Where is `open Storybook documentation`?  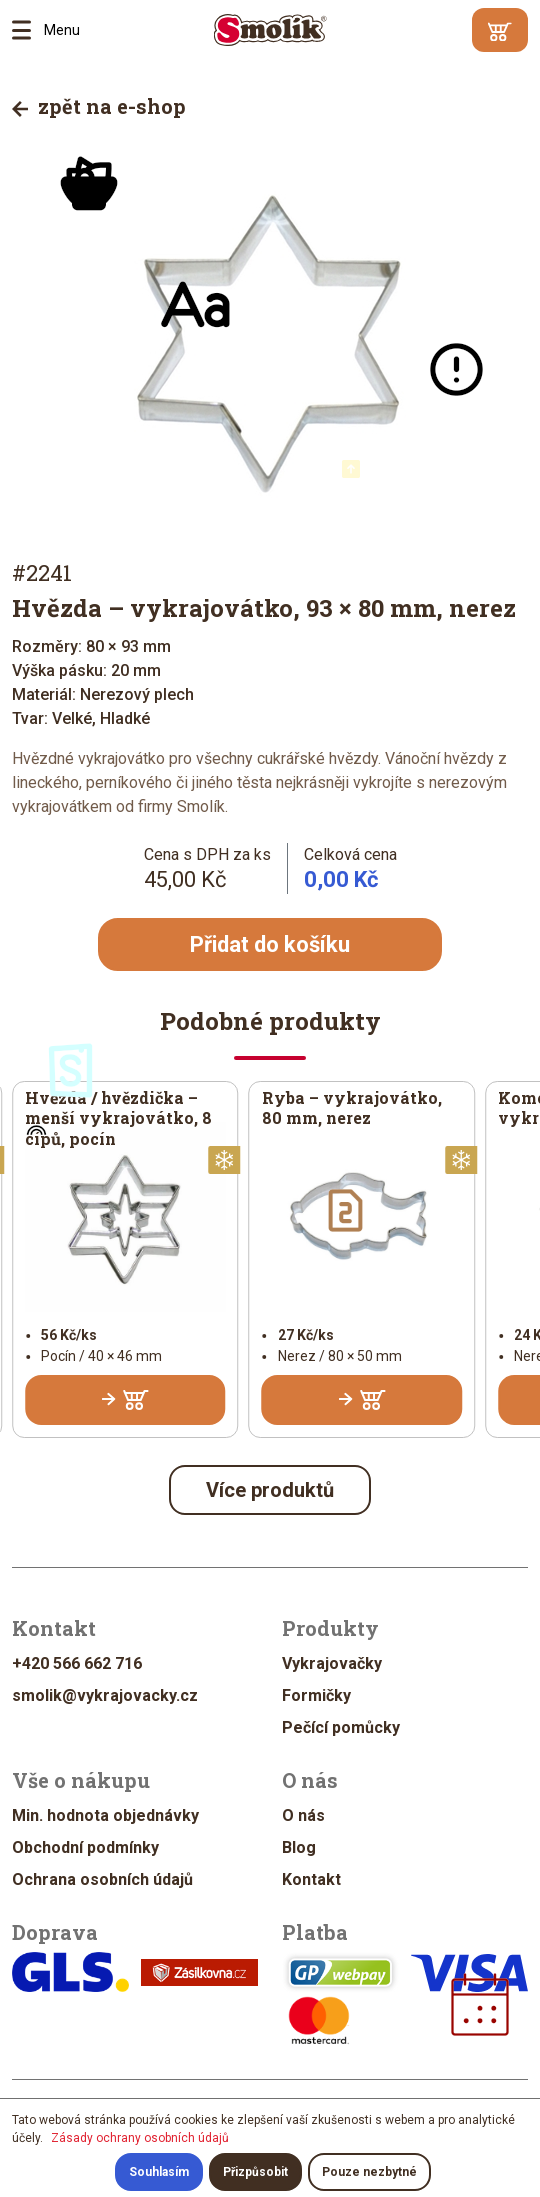
open Storybook documentation is located at coordinates (70, 1070).